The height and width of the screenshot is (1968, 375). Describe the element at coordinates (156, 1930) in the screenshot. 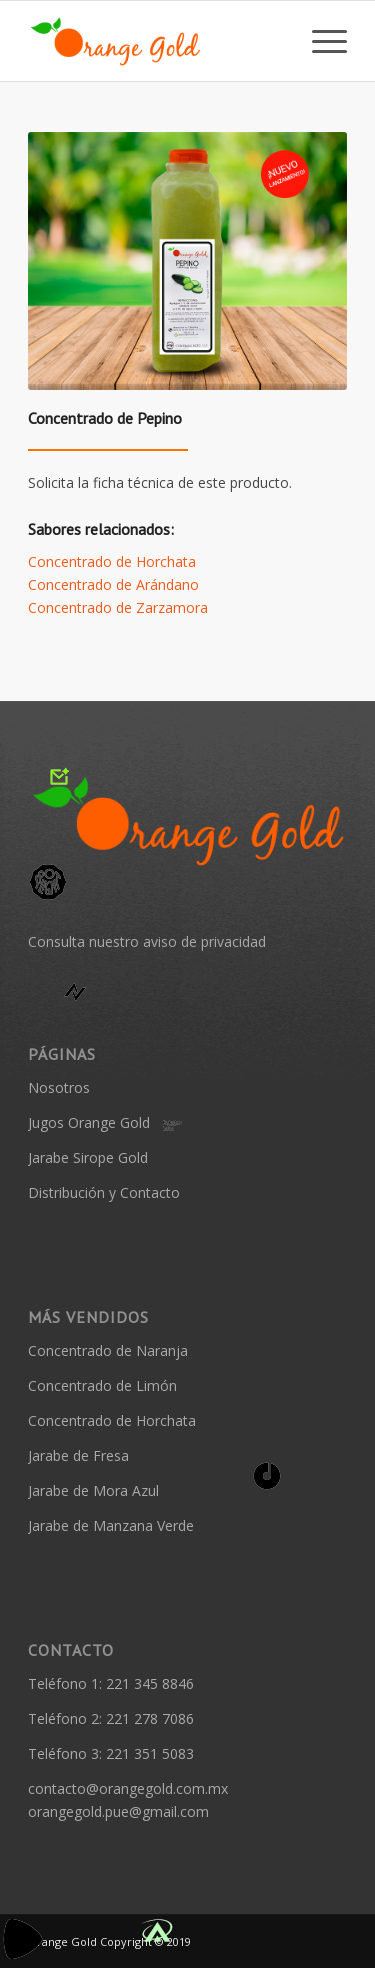

I see `asymmetrik company logo` at that location.